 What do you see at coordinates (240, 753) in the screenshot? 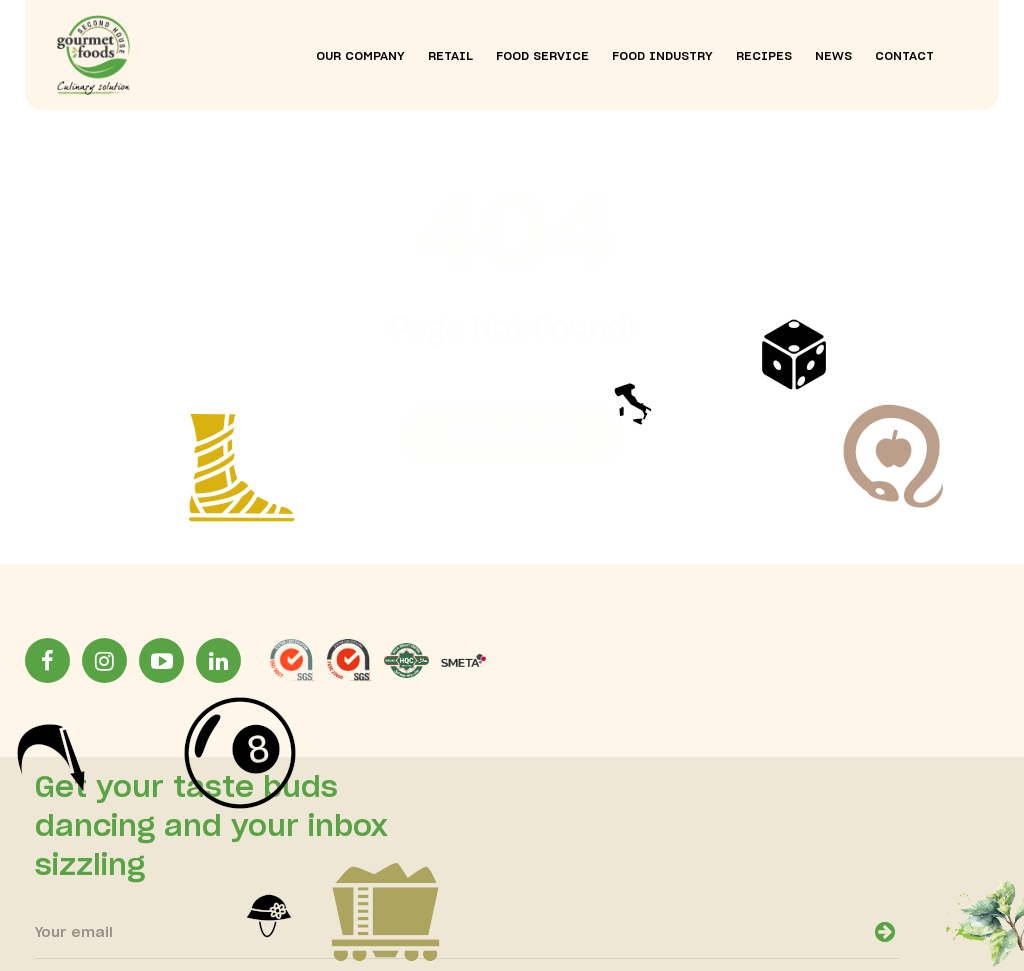
I see `play billiards or pool game` at bounding box center [240, 753].